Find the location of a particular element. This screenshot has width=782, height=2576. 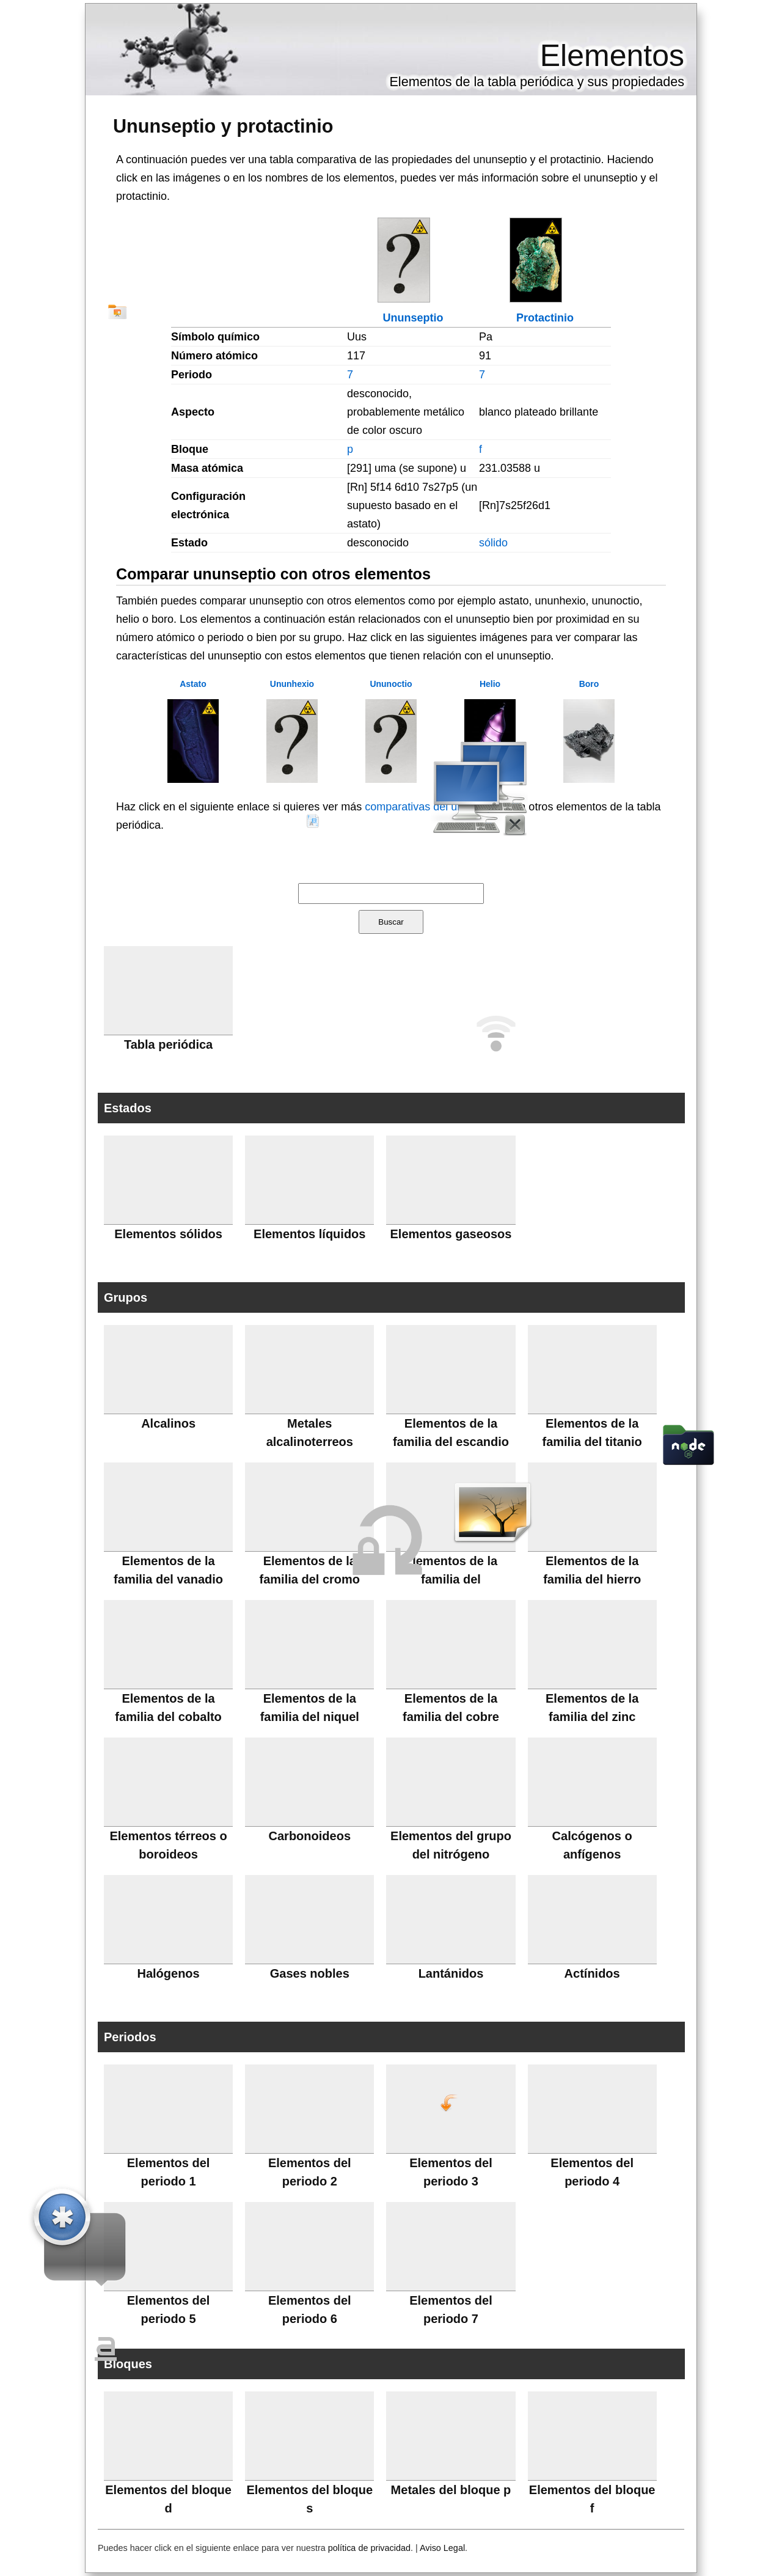

indicates moderate wireless signal strength is located at coordinates (496, 1032).